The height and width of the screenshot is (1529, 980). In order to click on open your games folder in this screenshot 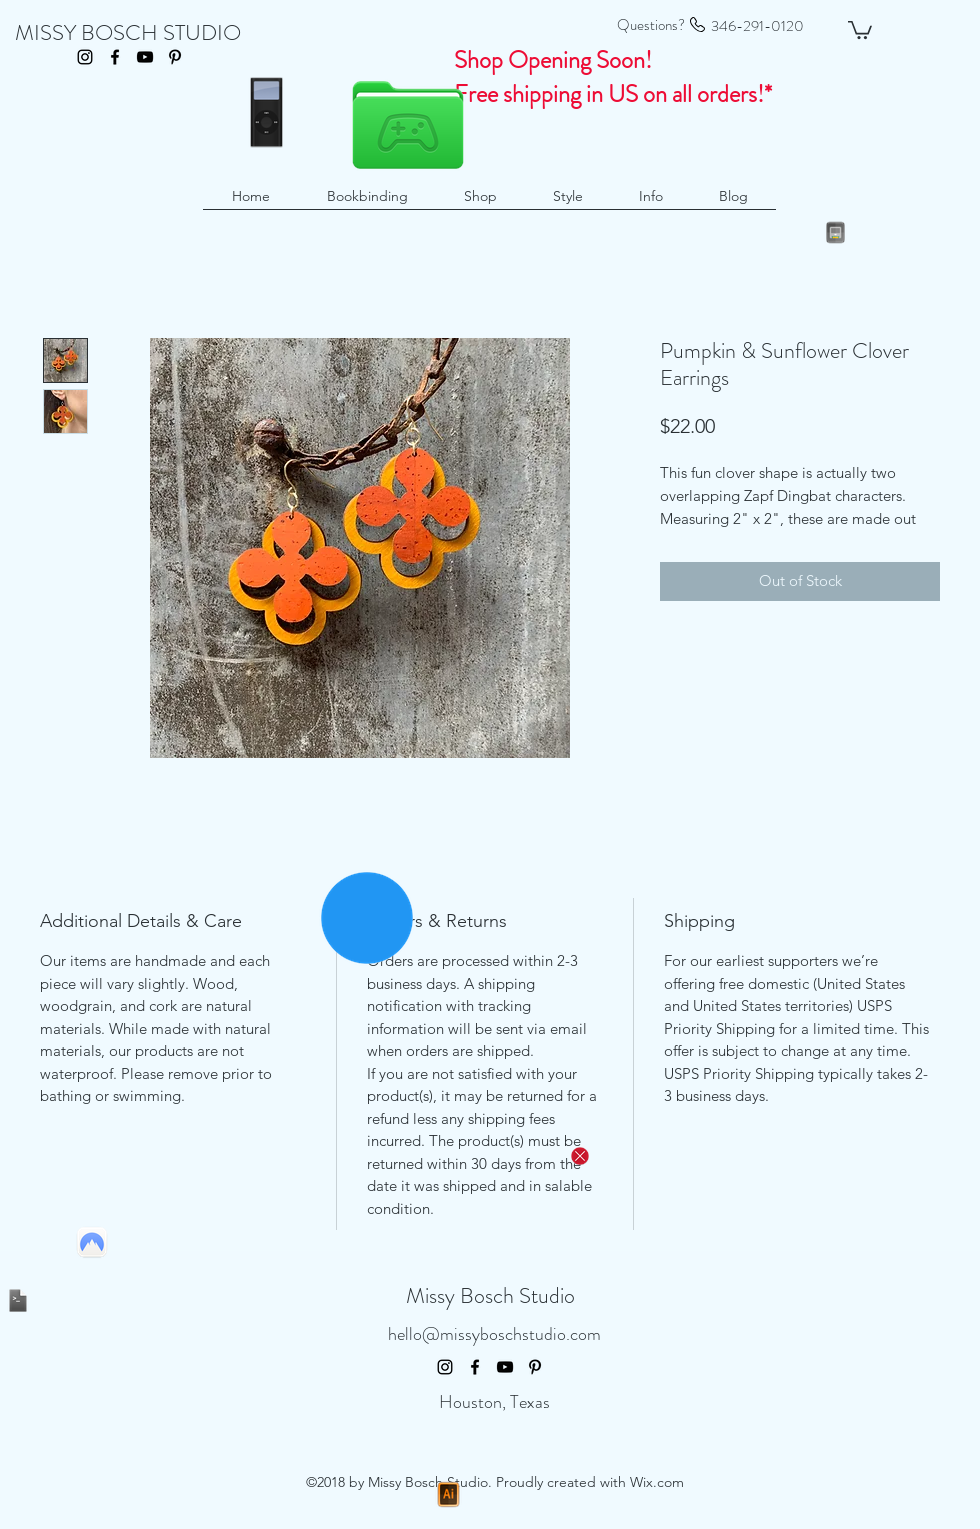, I will do `click(408, 125)`.